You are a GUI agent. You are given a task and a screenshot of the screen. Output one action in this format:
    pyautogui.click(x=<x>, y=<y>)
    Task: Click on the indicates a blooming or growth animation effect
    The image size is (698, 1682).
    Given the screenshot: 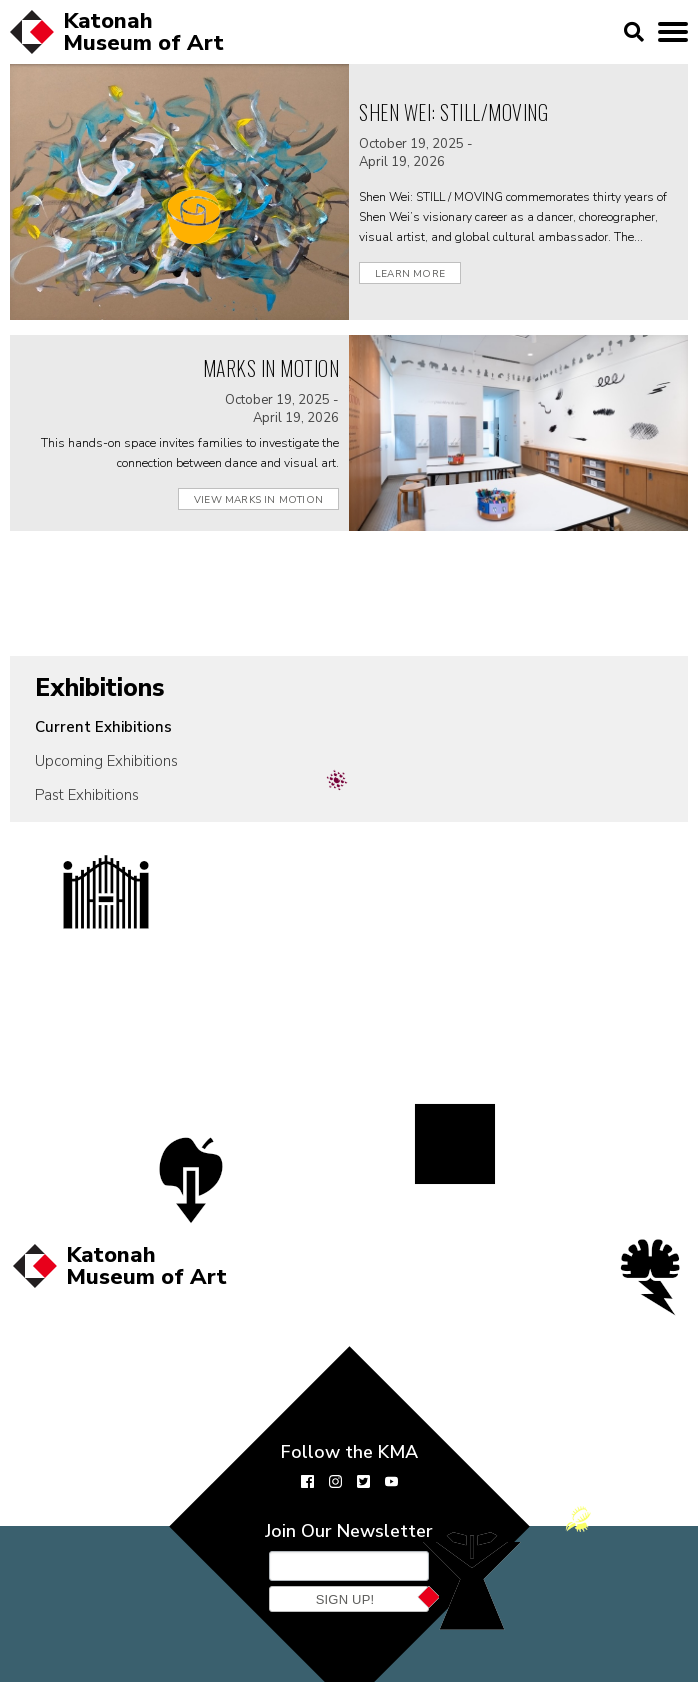 What is the action you would take?
    pyautogui.click(x=193, y=216)
    